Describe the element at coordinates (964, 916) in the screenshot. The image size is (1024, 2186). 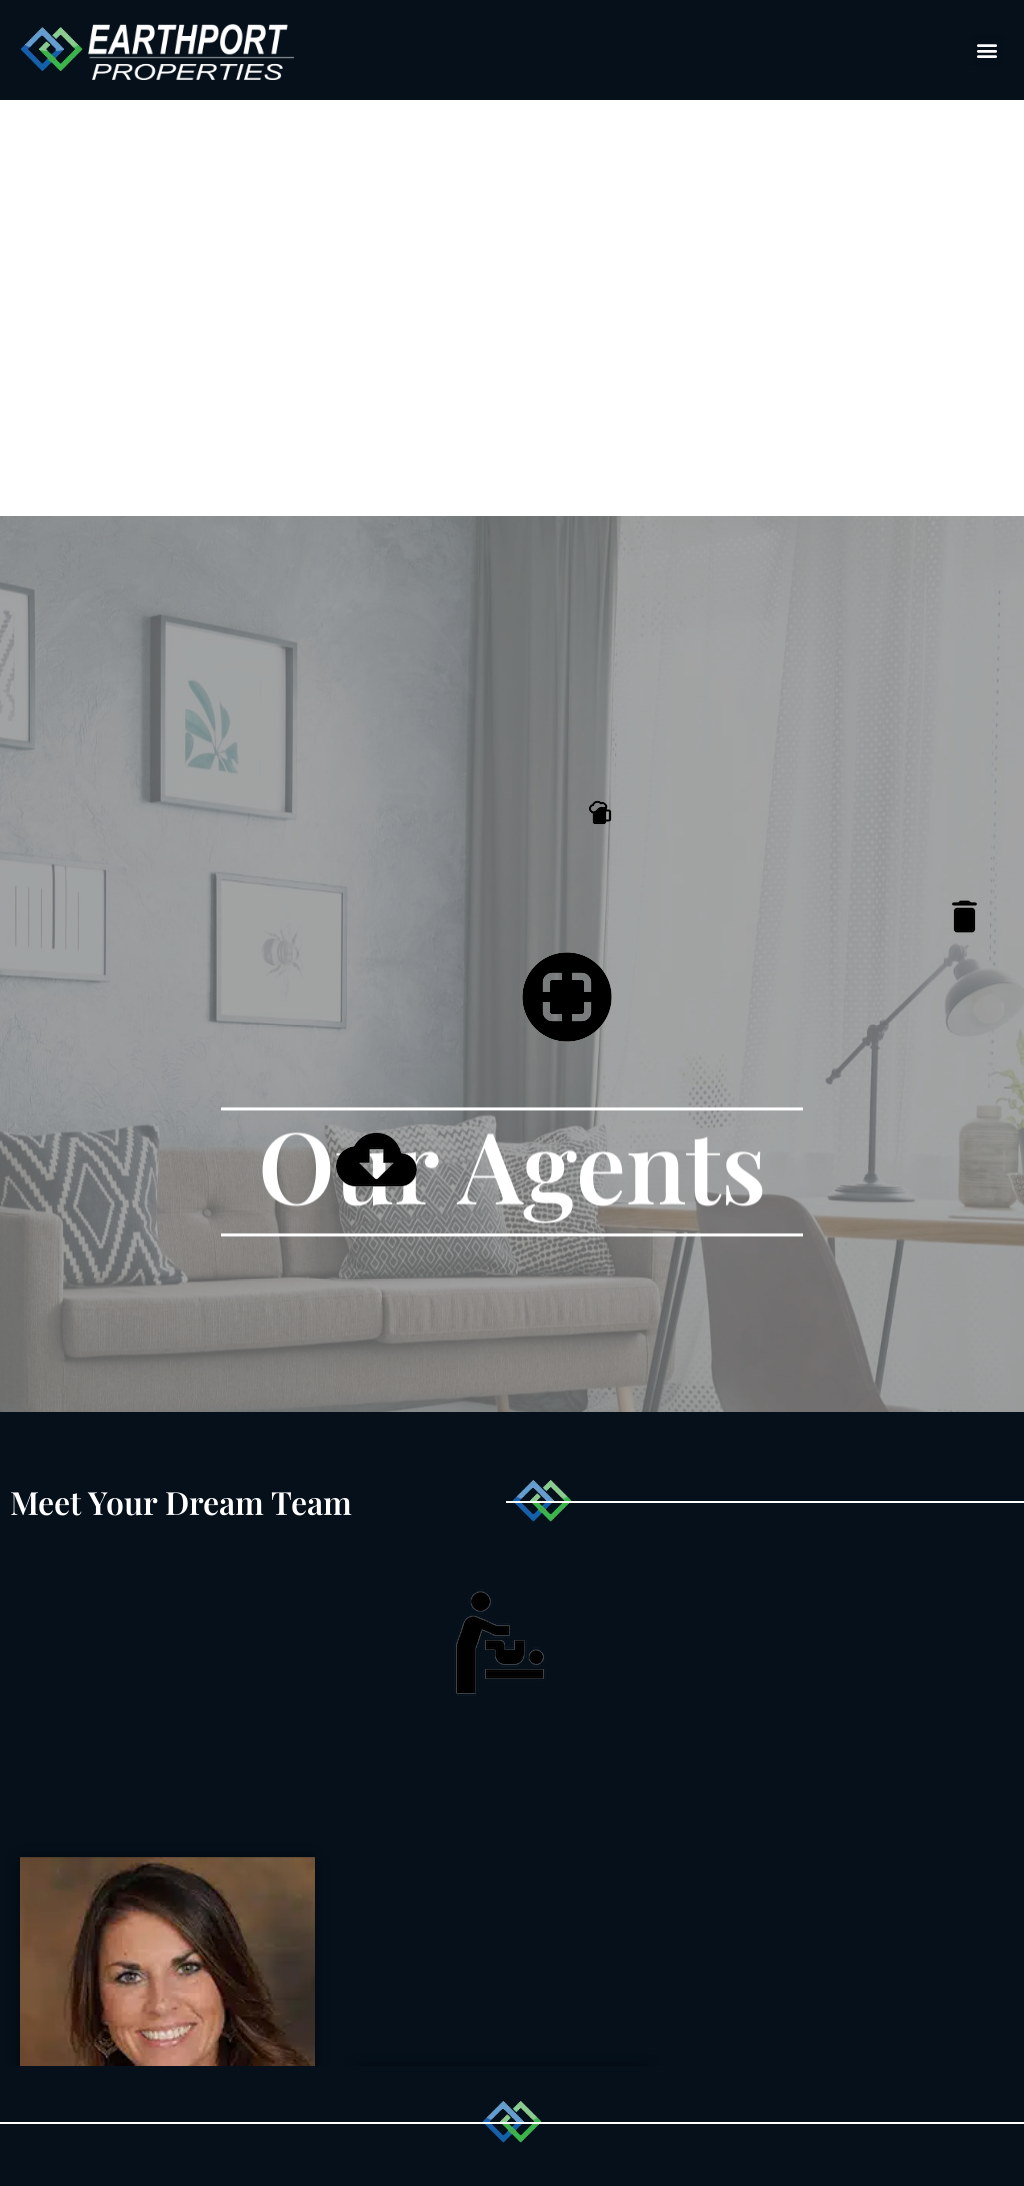
I see `delete selected item` at that location.